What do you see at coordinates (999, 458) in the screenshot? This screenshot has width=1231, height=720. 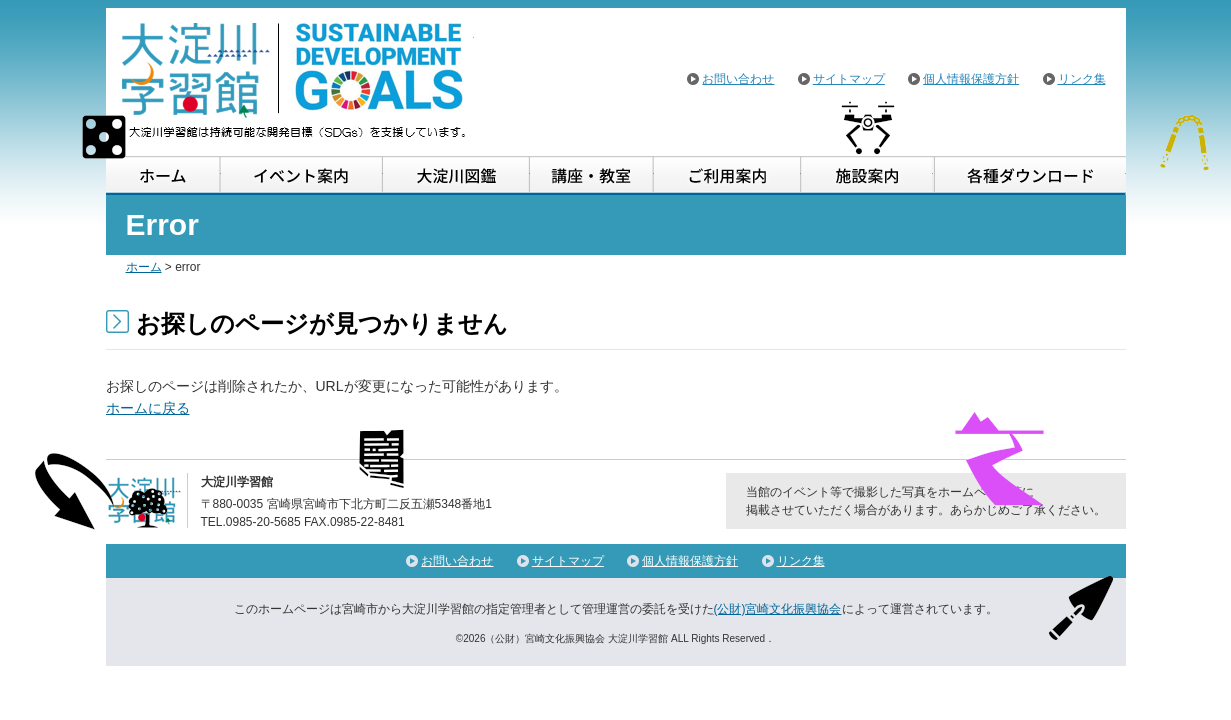 I see `start a road trip or journey mode` at bounding box center [999, 458].